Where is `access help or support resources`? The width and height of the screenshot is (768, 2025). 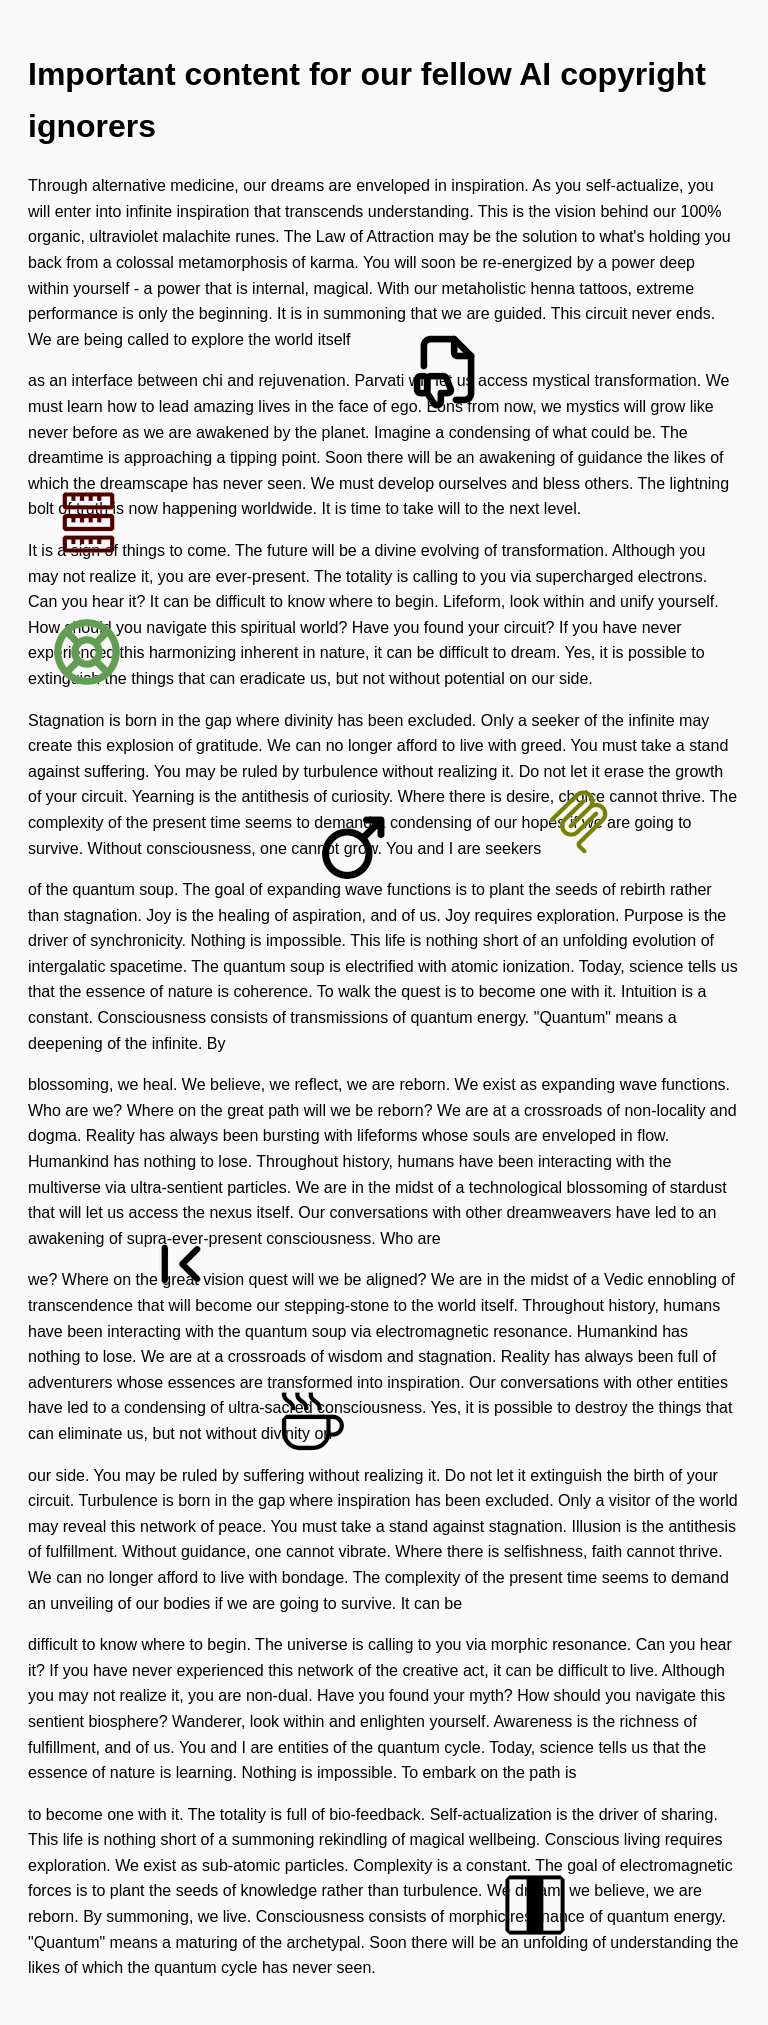
access help or support resources is located at coordinates (87, 652).